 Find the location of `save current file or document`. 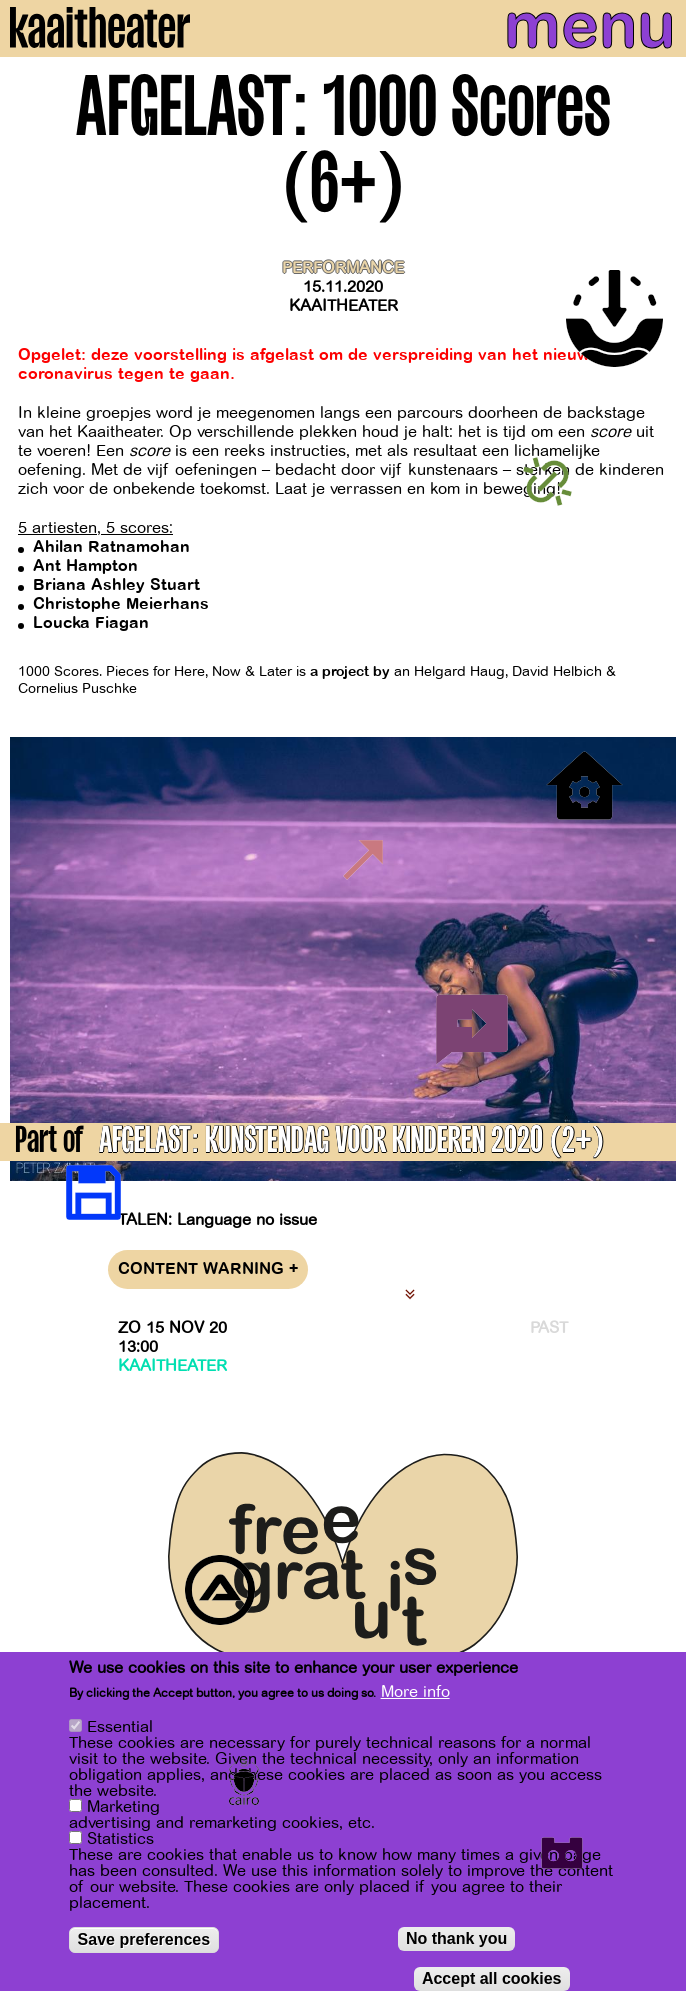

save current file or document is located at coordinates (93, 1192).